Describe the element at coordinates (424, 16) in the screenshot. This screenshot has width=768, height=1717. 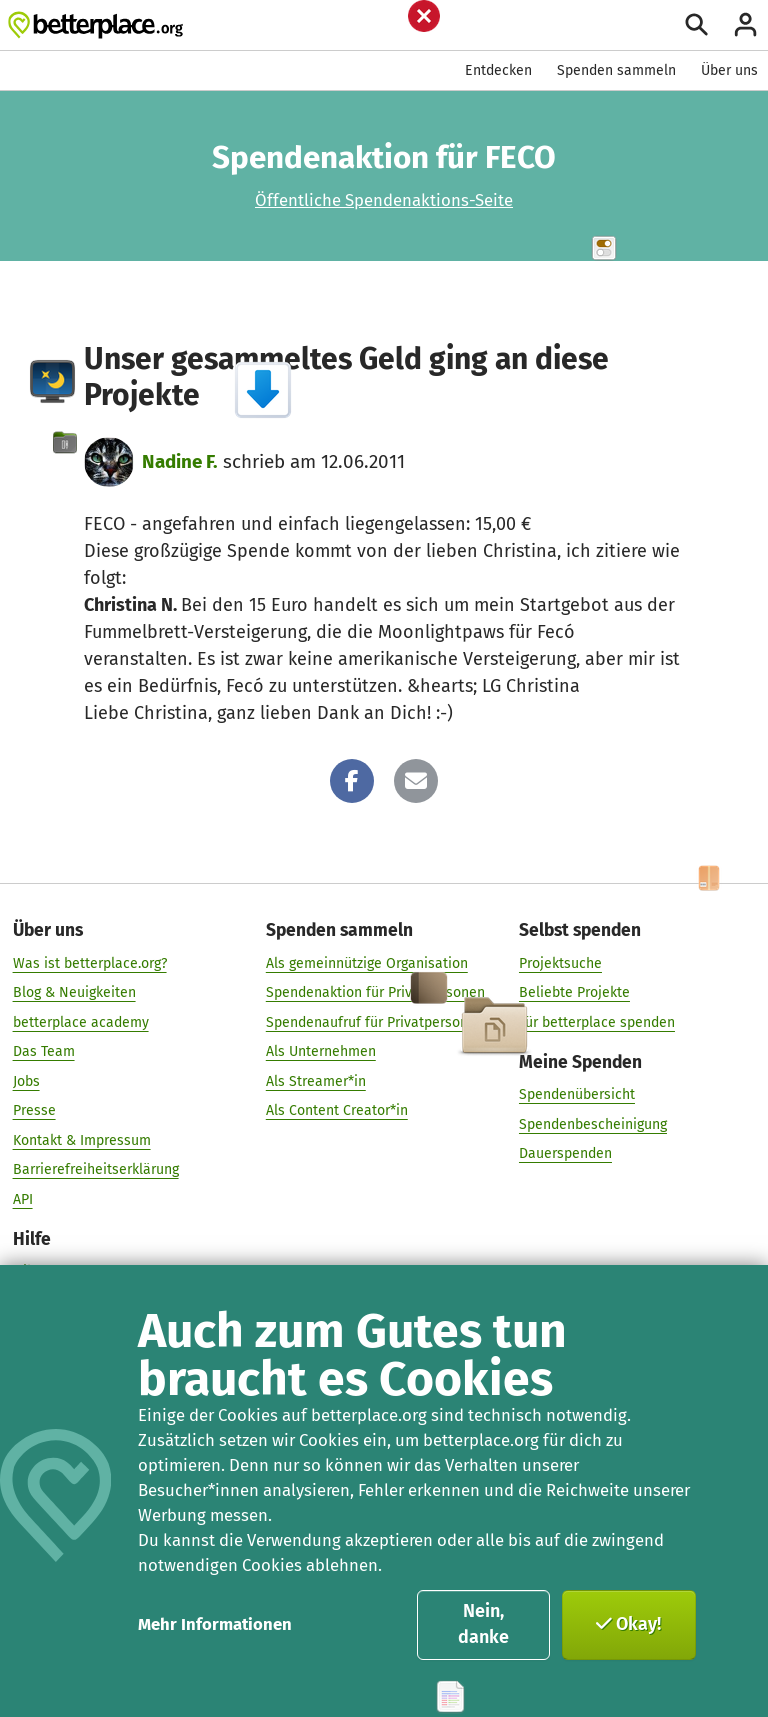
I see `close the current window or dialog` at that location.